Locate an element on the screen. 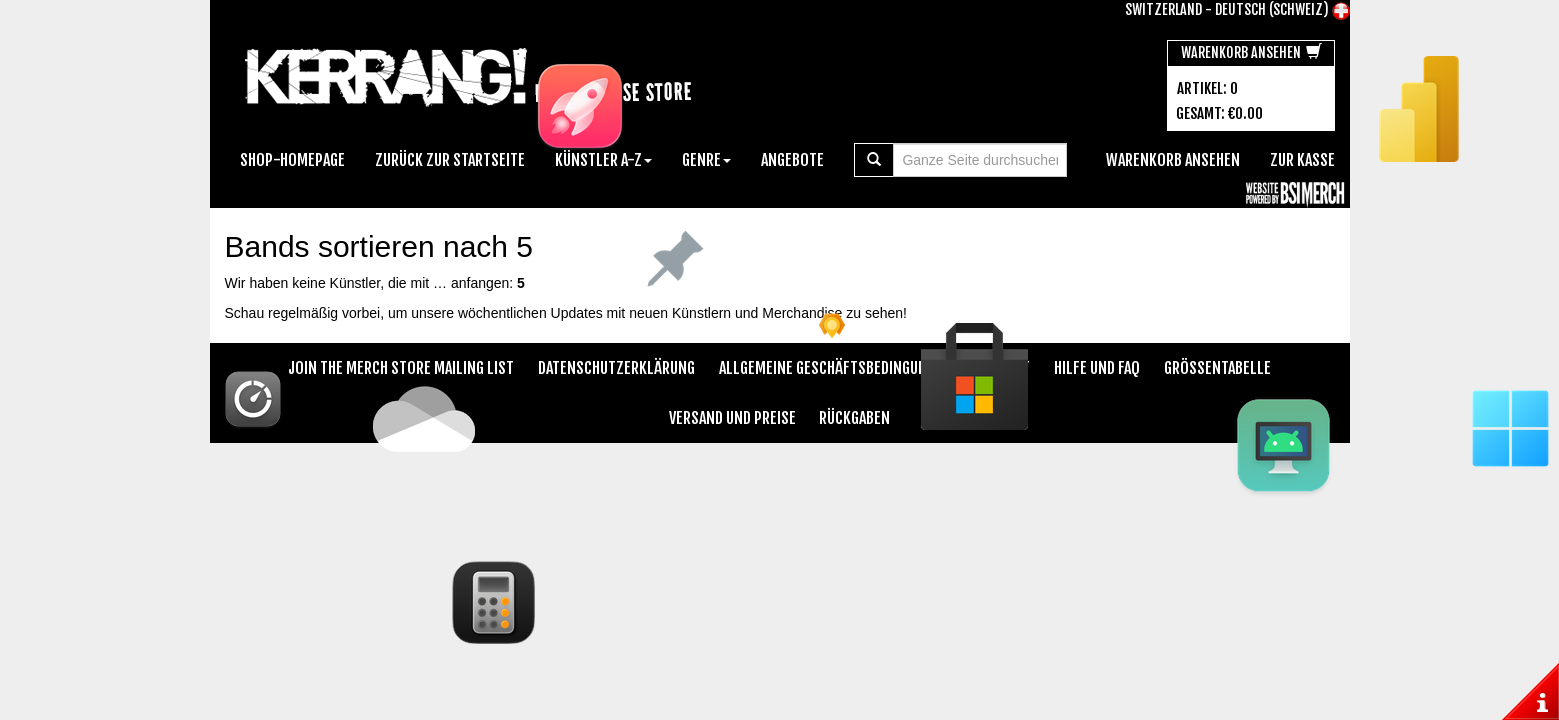 Image resolution: width=1559 pixels, height=720 pixels. indicates onedrive storage quota status is located at coordinates (424, 420).